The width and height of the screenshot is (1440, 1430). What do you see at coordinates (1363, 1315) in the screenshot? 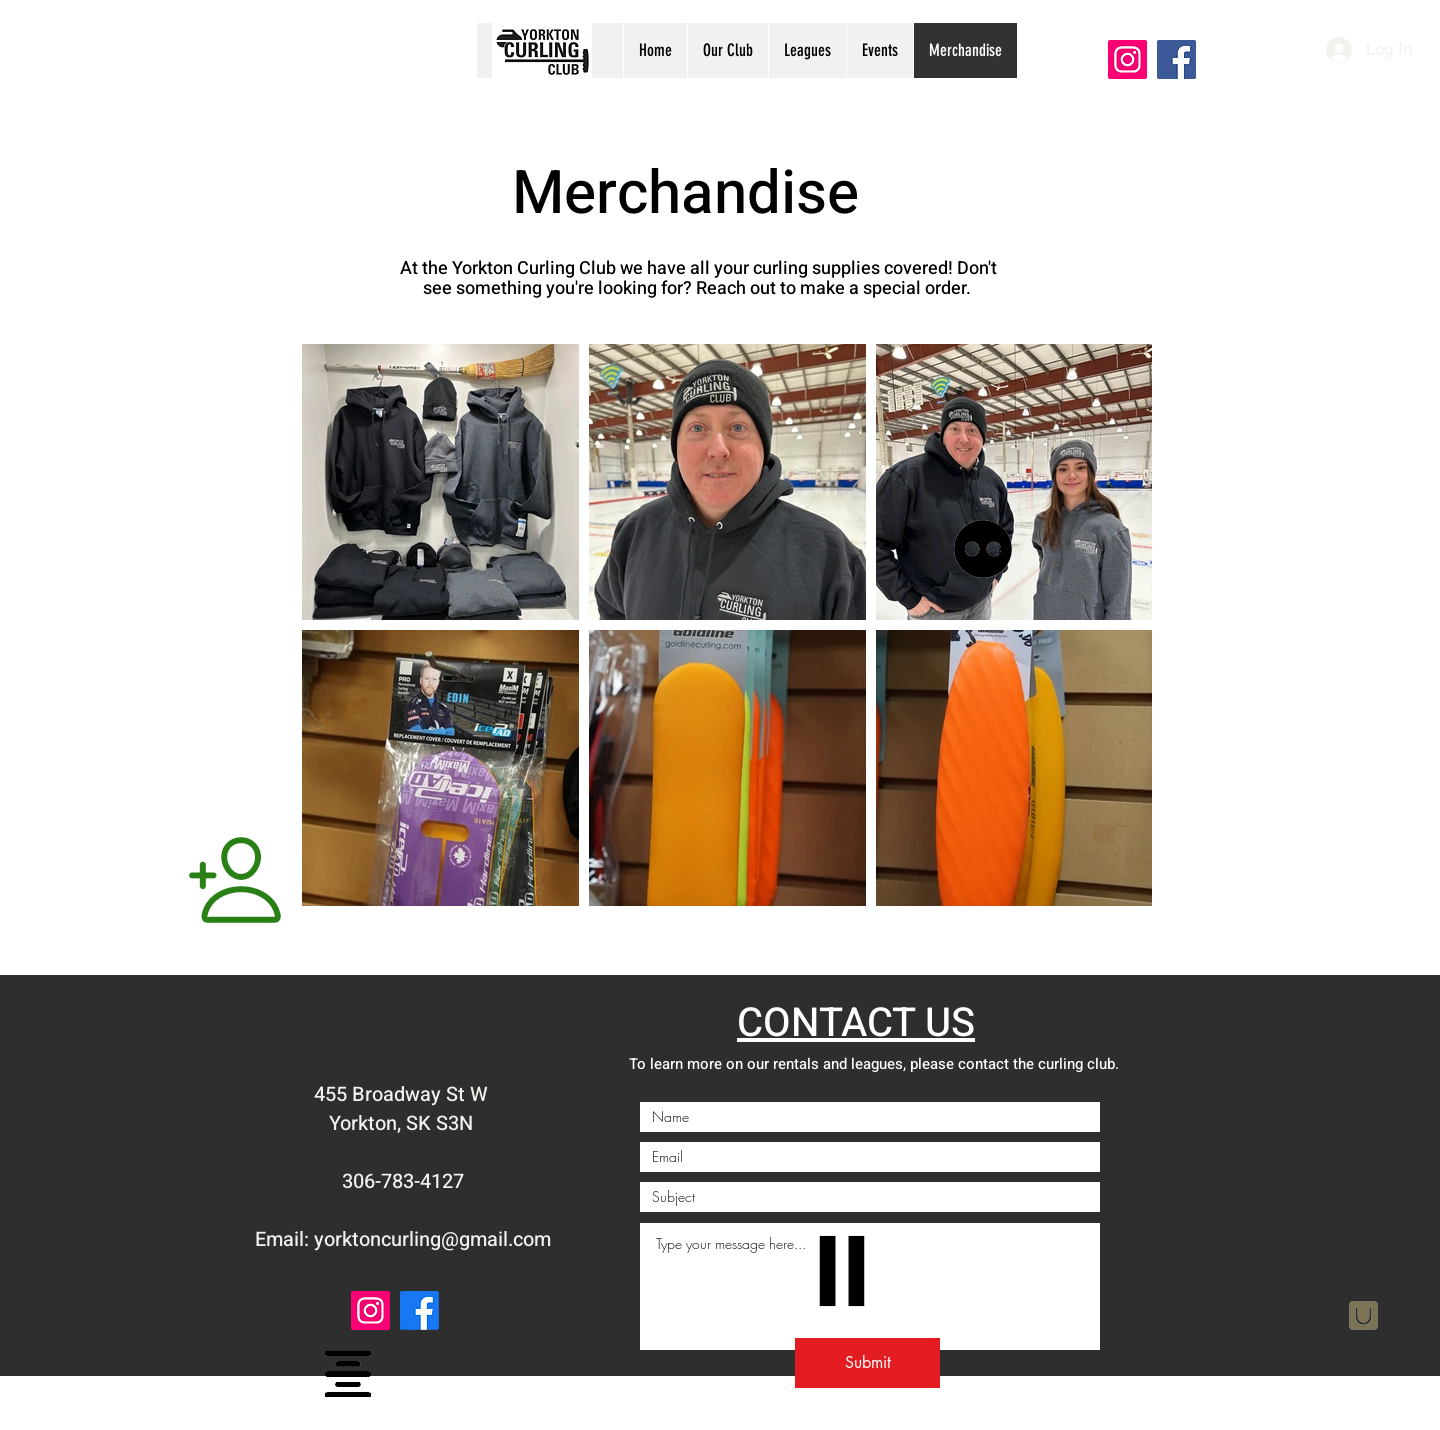
I see `perform a union operation on selected shapes` at bounding box center [1363, 1315].